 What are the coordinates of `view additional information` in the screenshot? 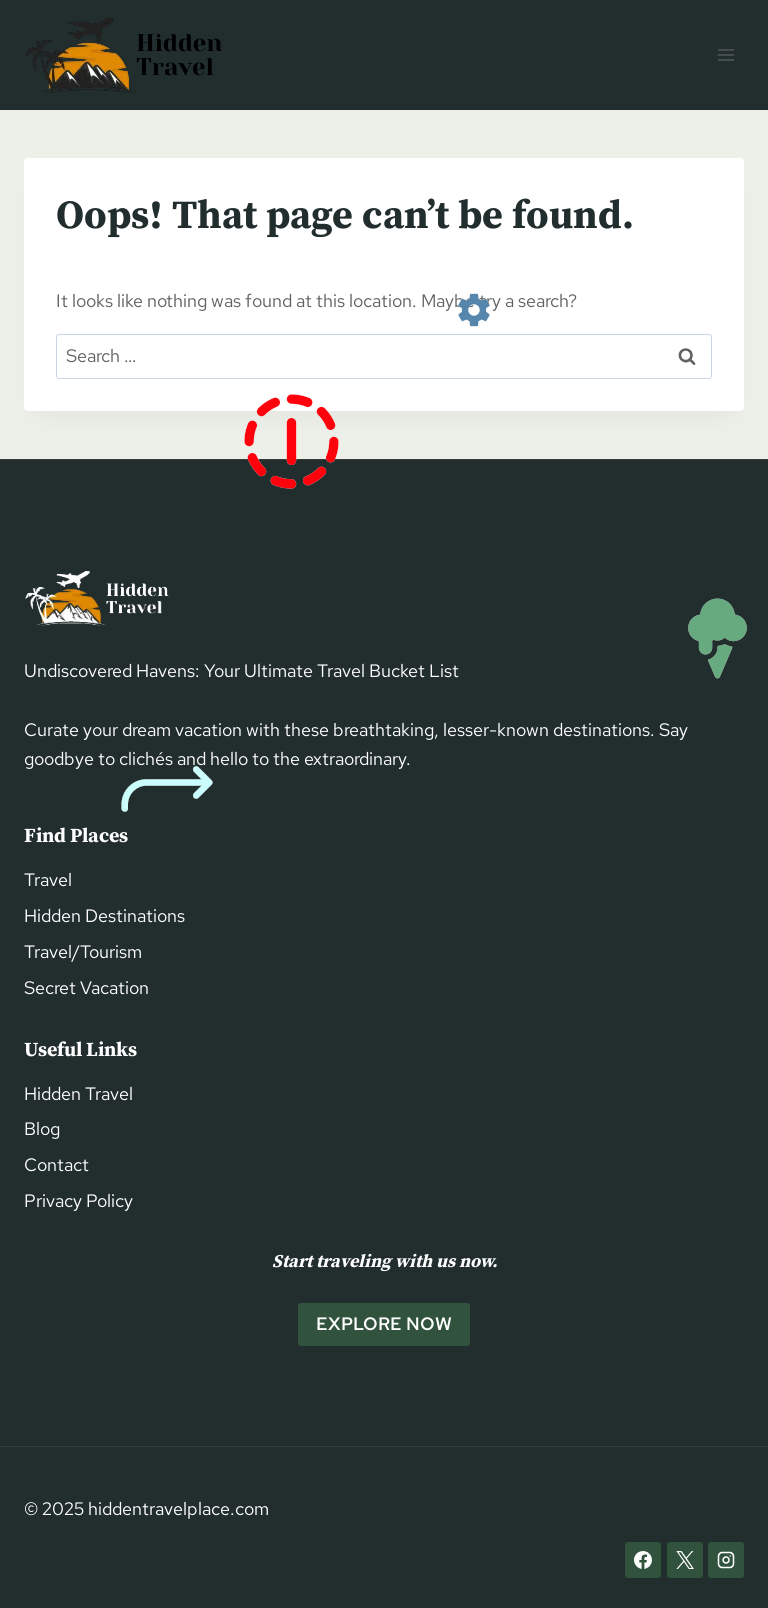 It's located at (291, 441).